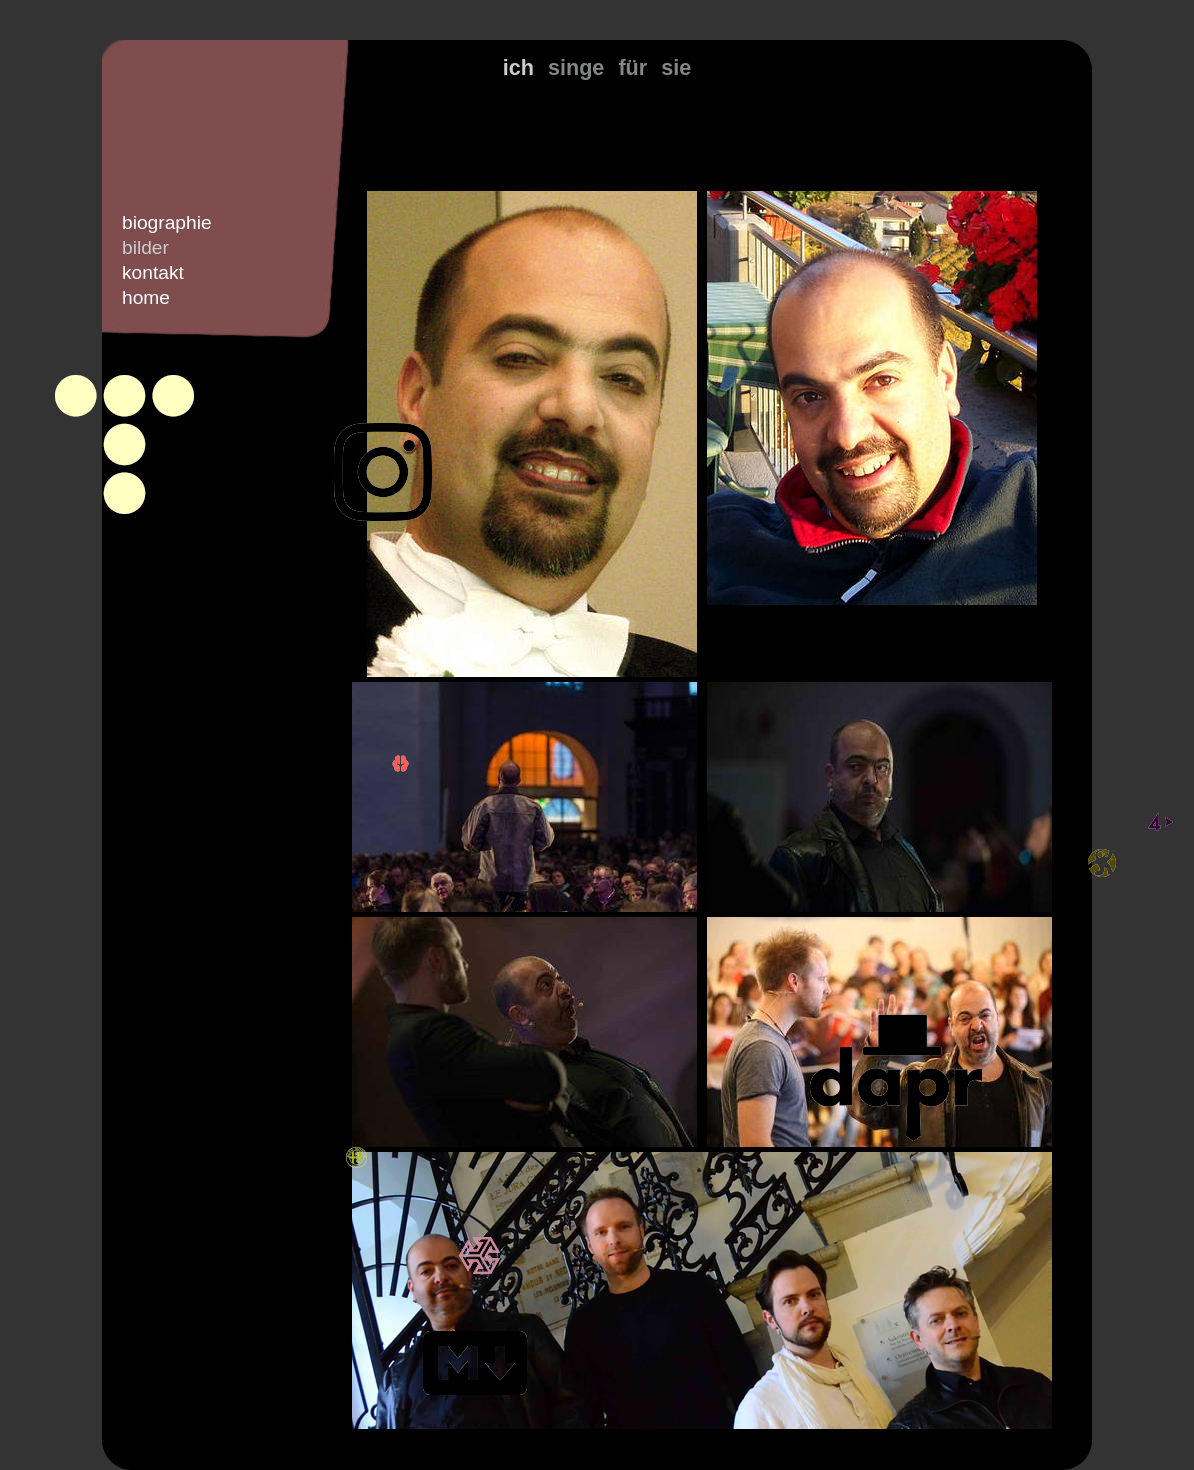 The image size is (1194, 1470). Describe the element at coordinates (356, 1157) in the screenshot. I see `Alfa Romeo brand logo` at that location.